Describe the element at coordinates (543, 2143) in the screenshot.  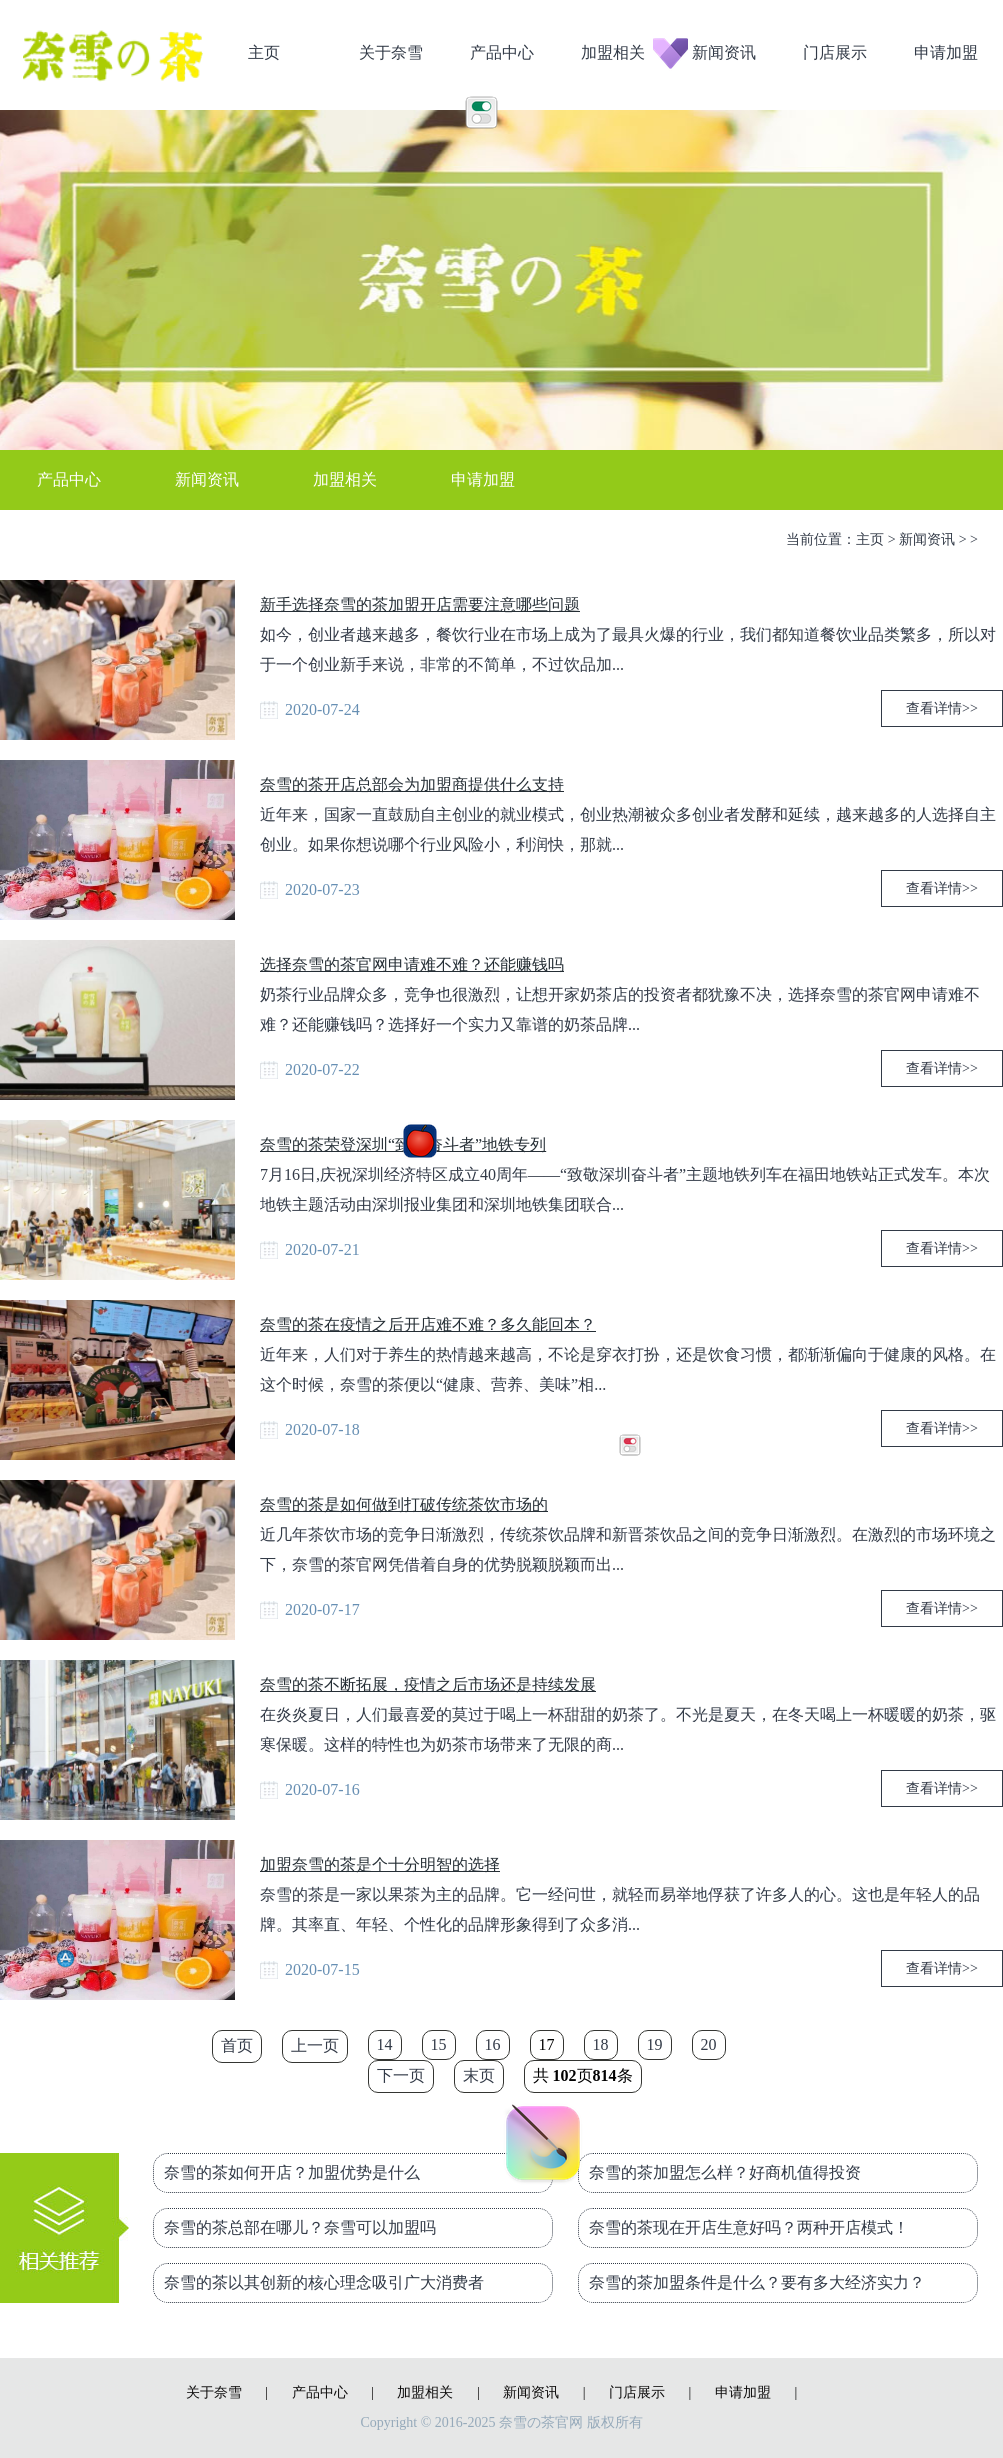
I see `open krita digital painting application` at that location.